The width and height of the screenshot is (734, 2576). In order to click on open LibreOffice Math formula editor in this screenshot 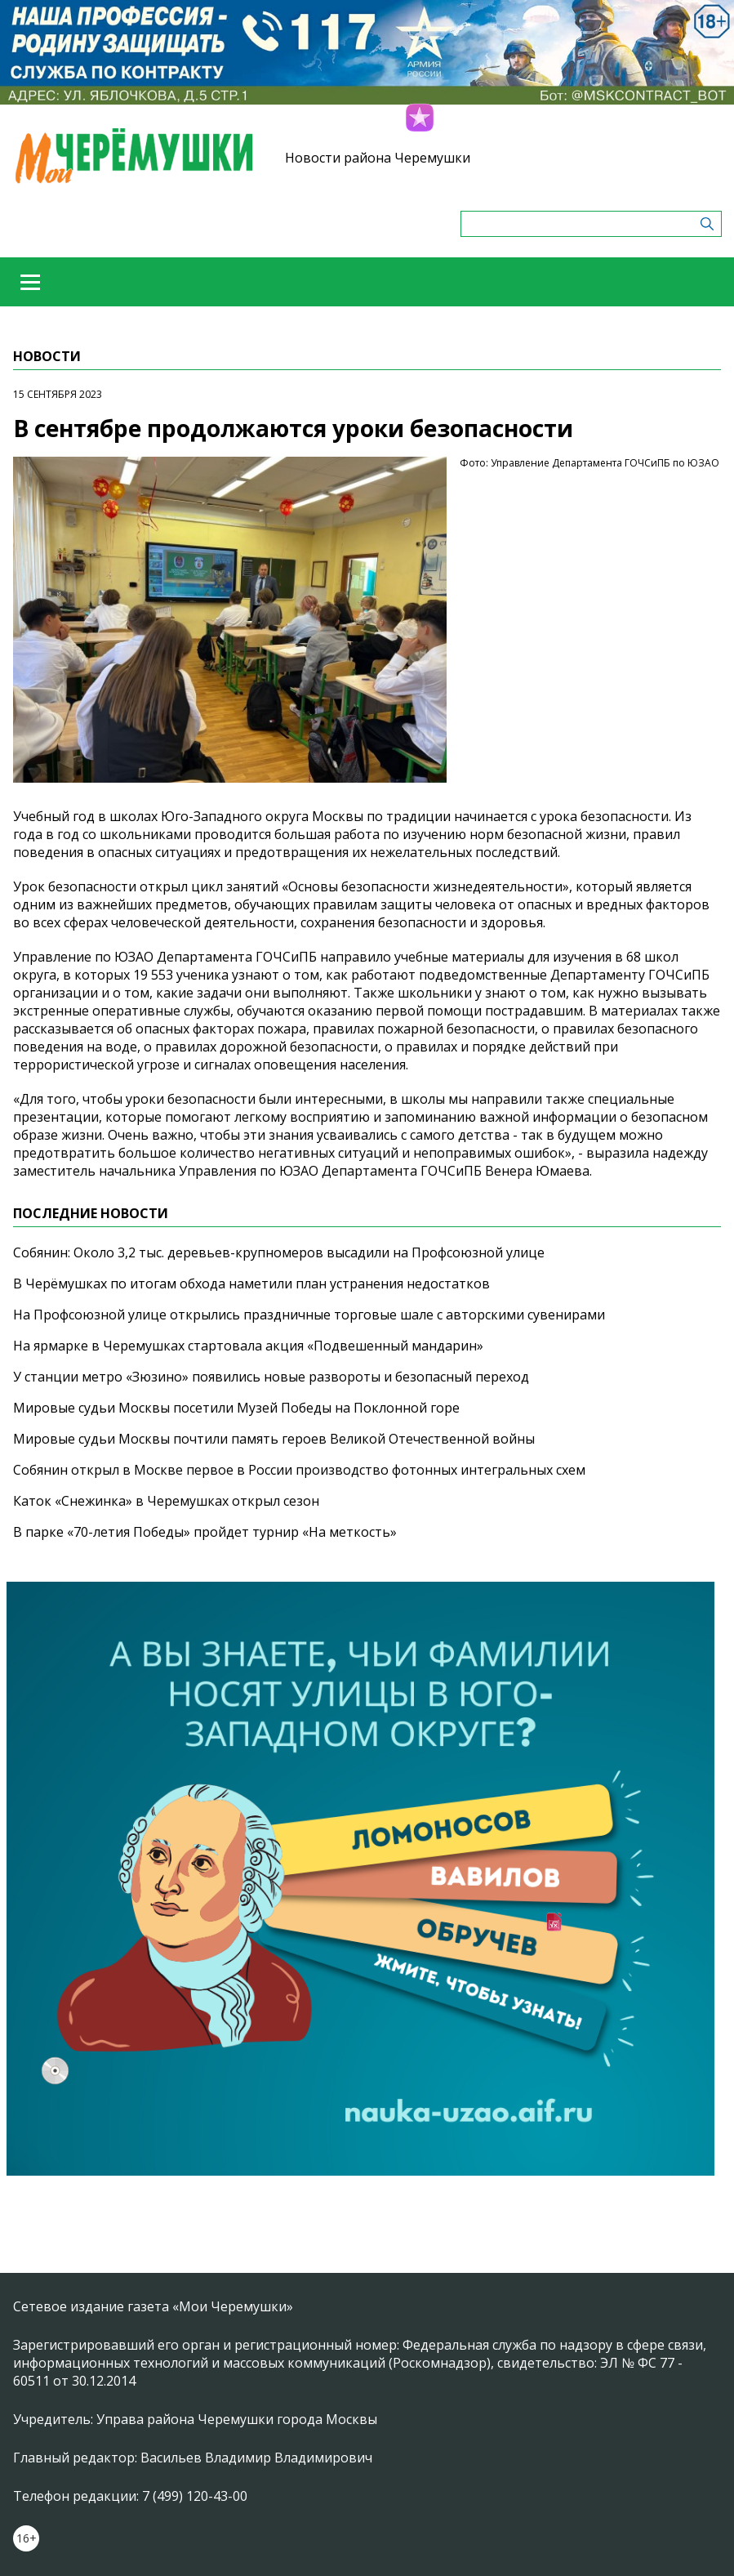, I will do `click(554, 1922)`.